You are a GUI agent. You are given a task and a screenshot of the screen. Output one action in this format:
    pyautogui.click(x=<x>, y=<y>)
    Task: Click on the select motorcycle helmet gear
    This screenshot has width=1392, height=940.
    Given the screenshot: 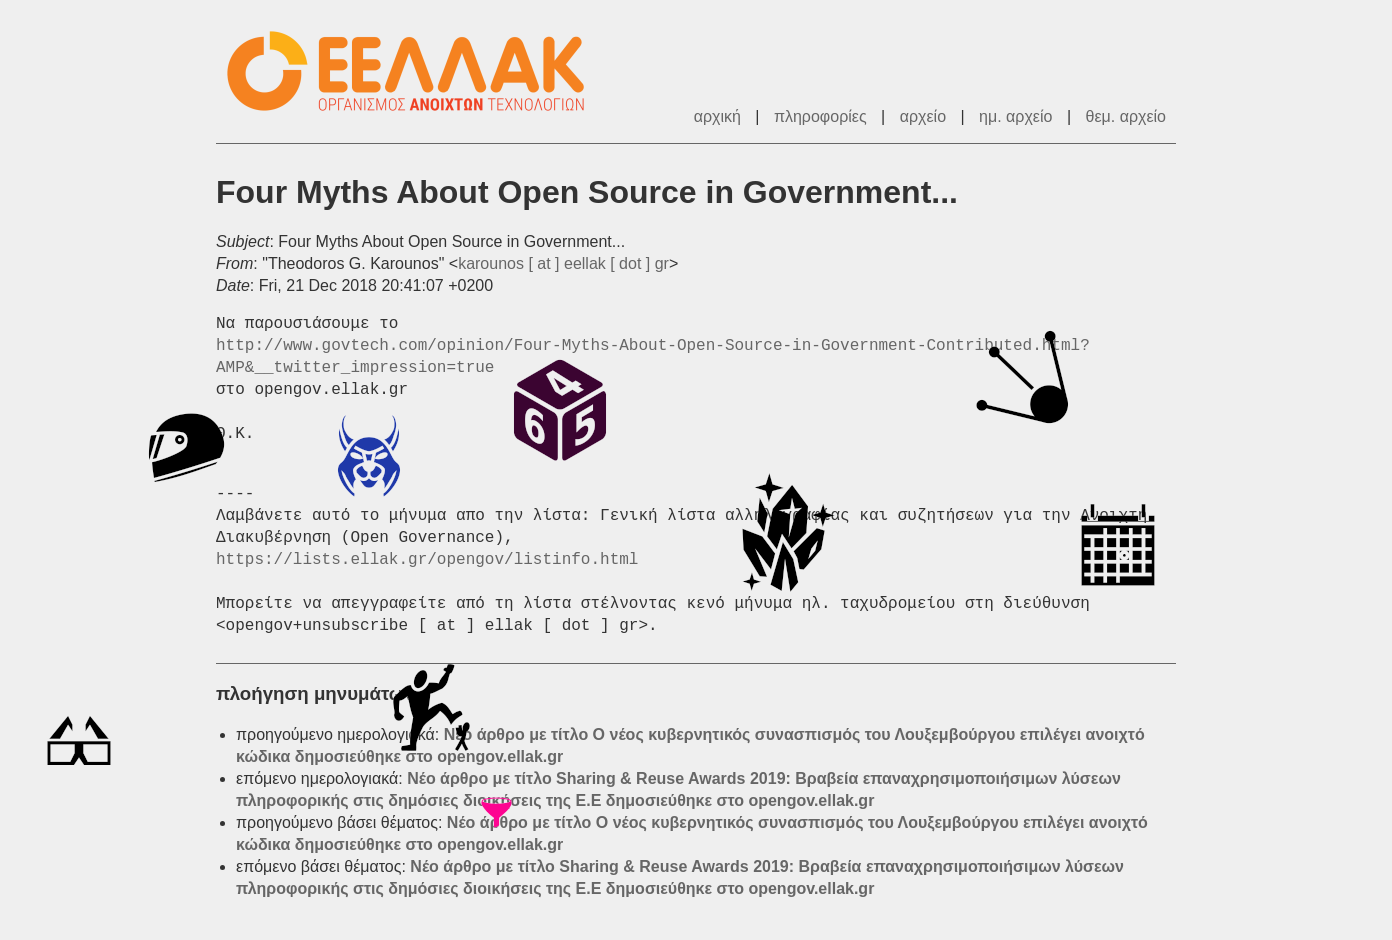 What is the action you would take?
    pyautogui.click(x=185, y=447)
    